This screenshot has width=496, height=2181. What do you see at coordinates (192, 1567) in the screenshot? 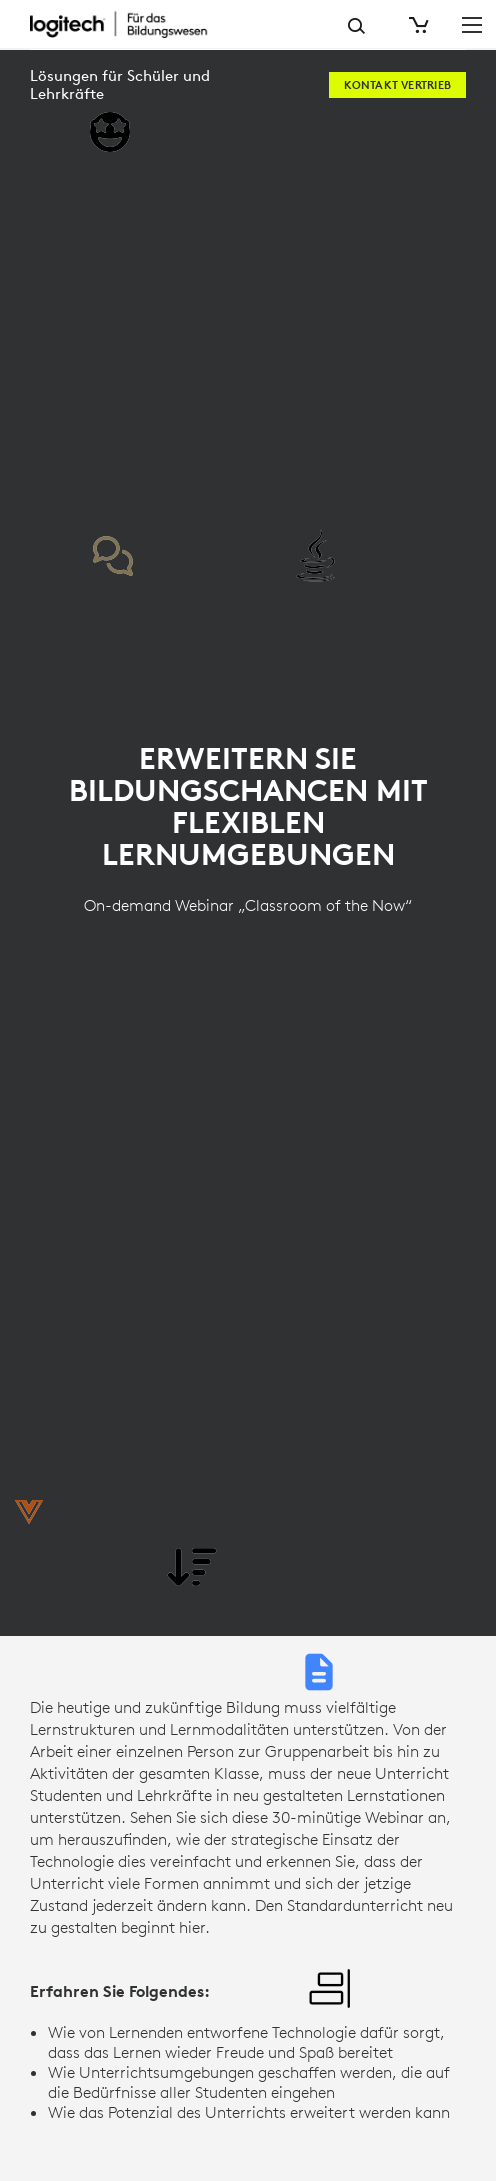
I see `sort items from largest to smallest` at bounding box center [192, 1567].